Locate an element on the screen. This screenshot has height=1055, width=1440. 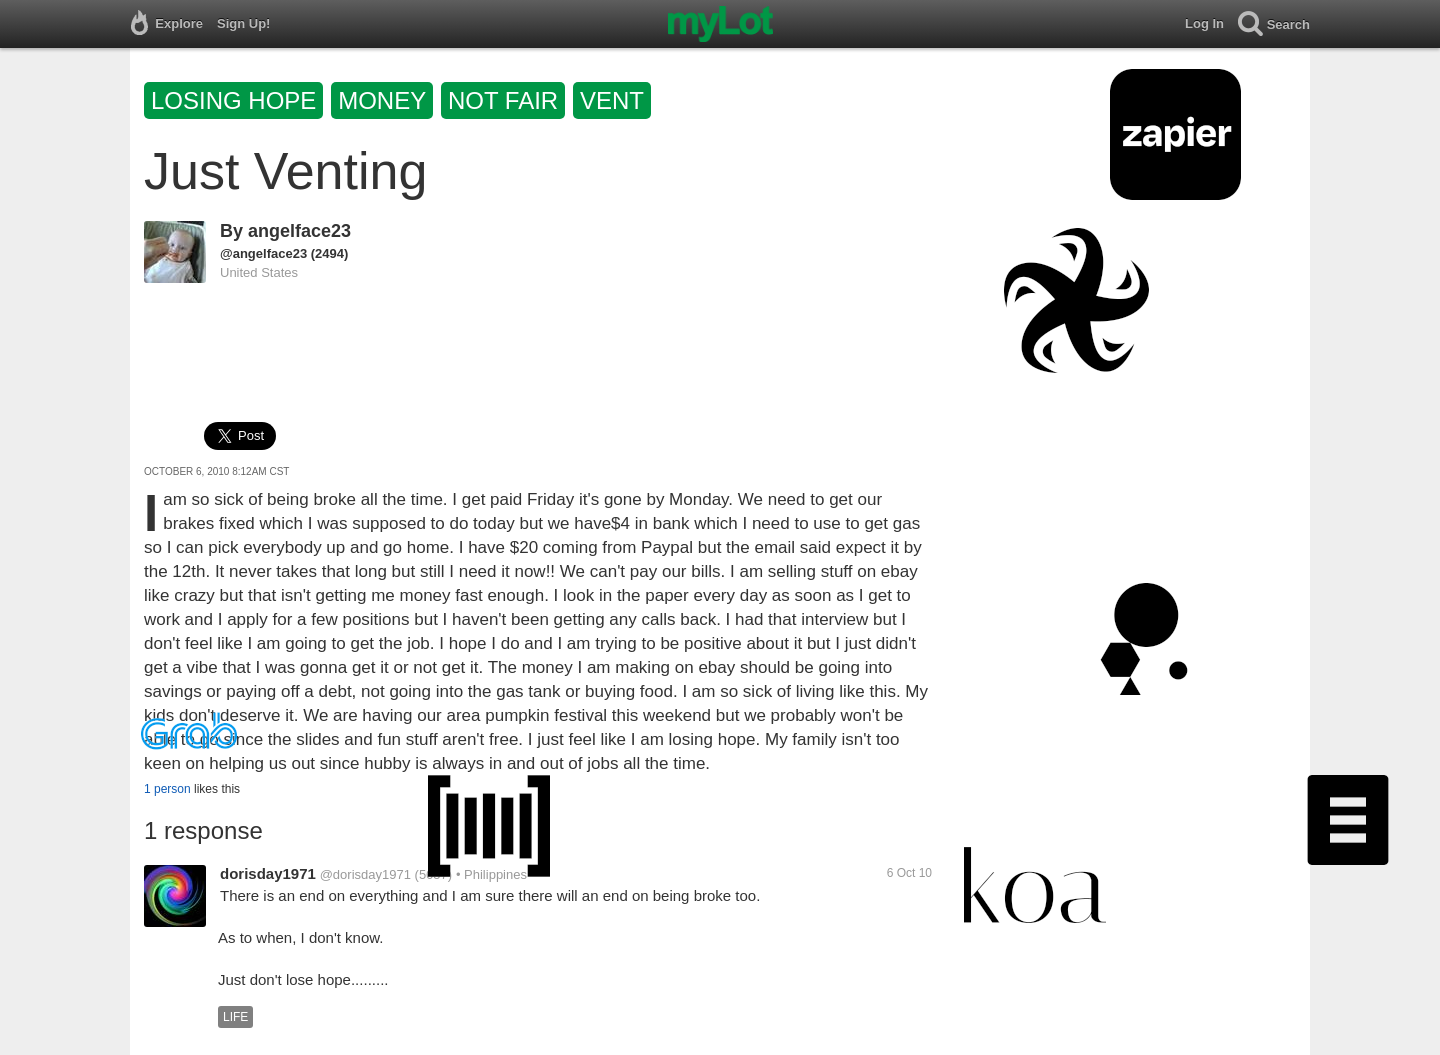
visit papers with code website is located at coordinates (489, 826).